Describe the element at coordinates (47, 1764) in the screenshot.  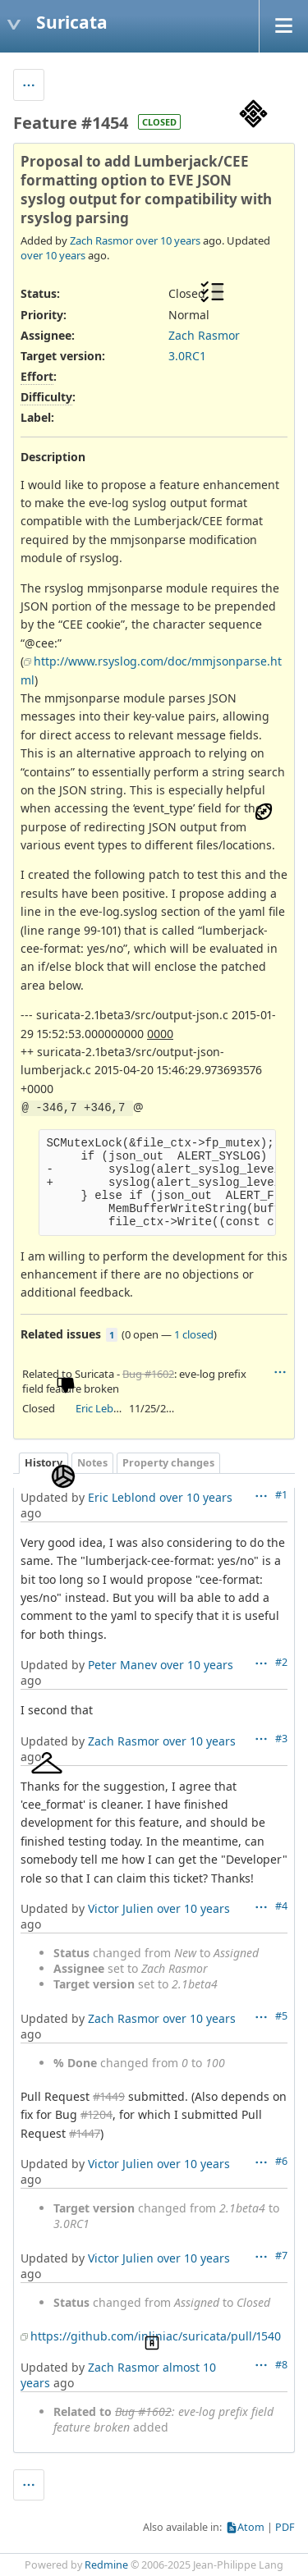
I see `access wardrobe or clothing options` at that location.